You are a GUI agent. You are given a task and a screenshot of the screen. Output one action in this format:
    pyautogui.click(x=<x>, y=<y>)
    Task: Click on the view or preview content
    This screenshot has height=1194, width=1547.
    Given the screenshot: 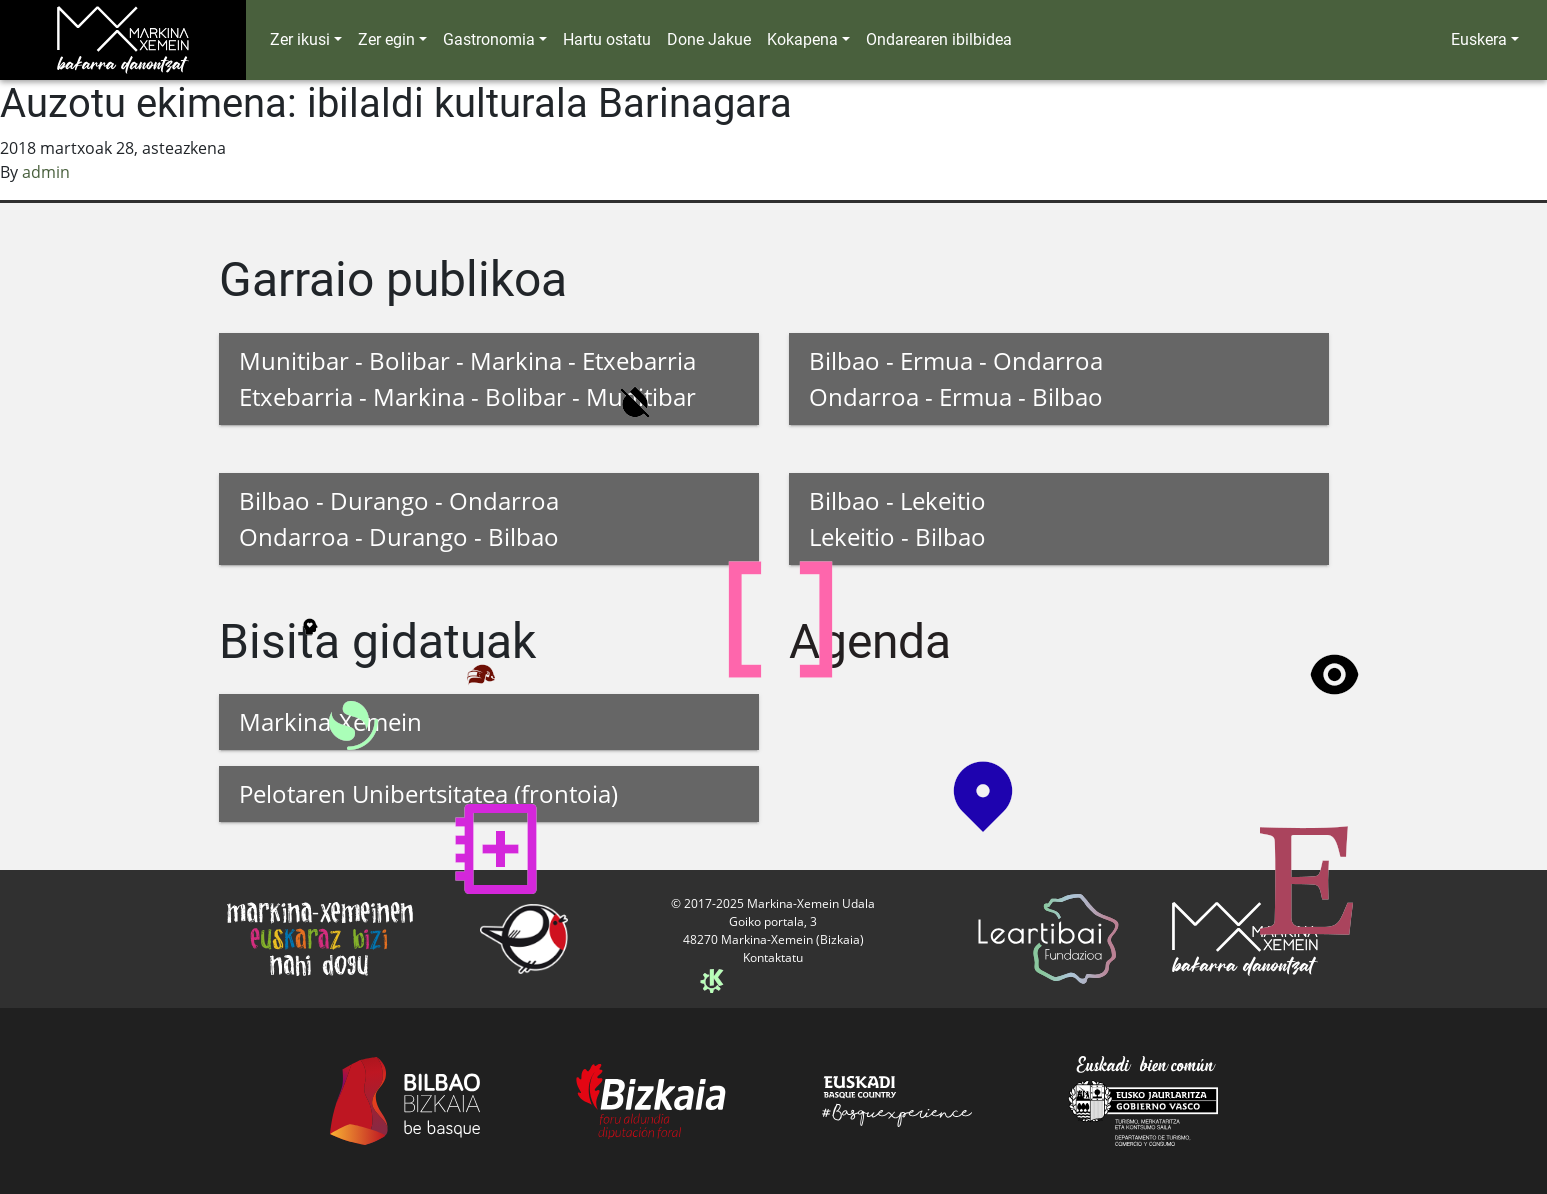 What is the action you would take?
    pyautogui.click(x=1334, y=674)
    